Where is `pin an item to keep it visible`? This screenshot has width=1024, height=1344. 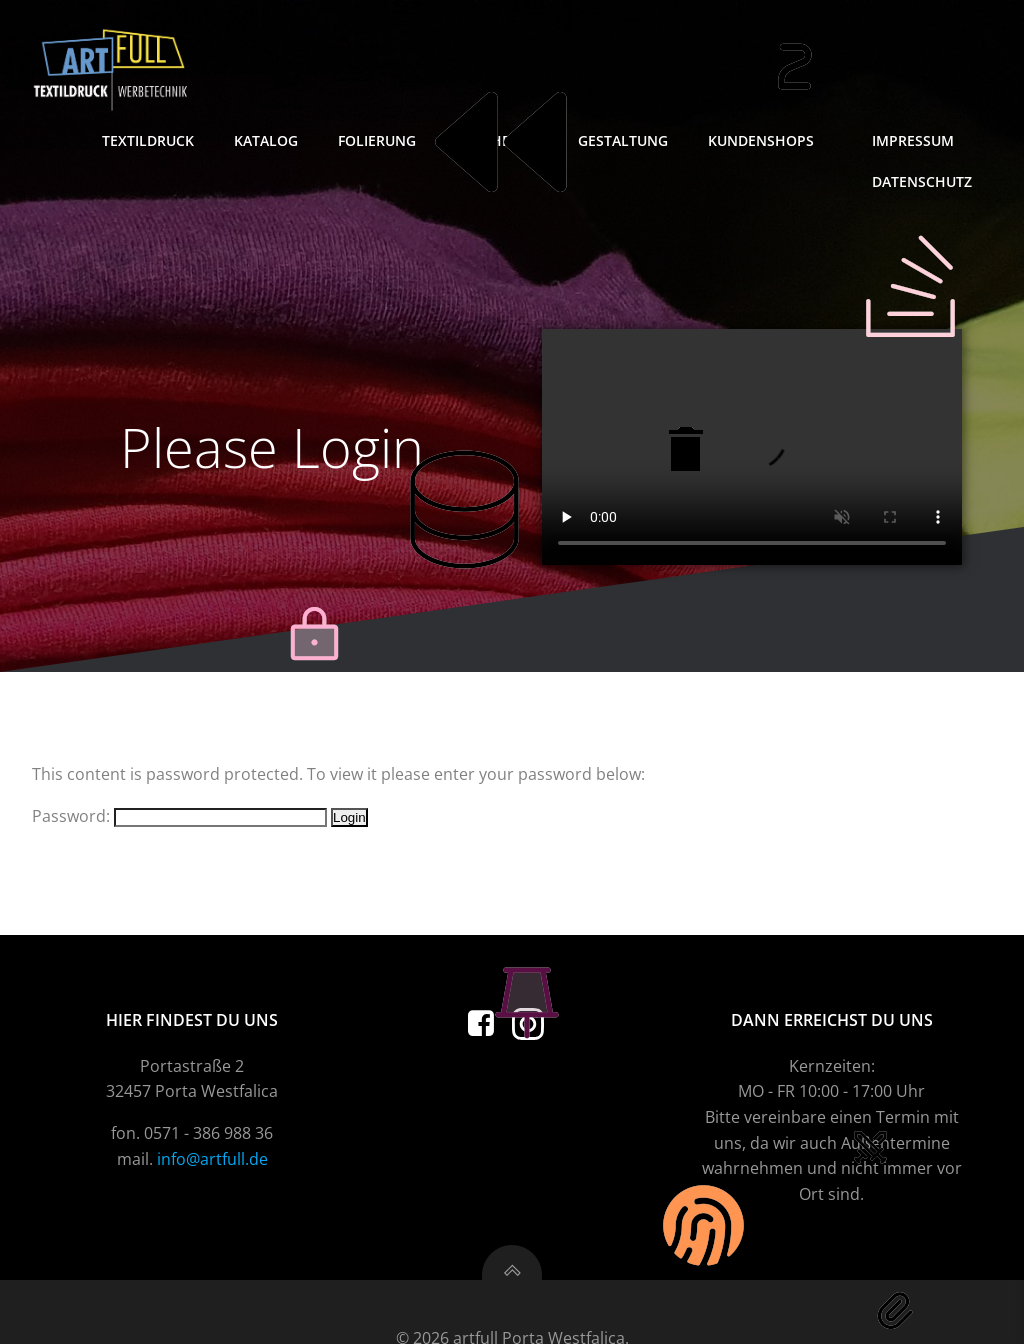
pin an item to keep it visible is located at coordinates (527, 999).